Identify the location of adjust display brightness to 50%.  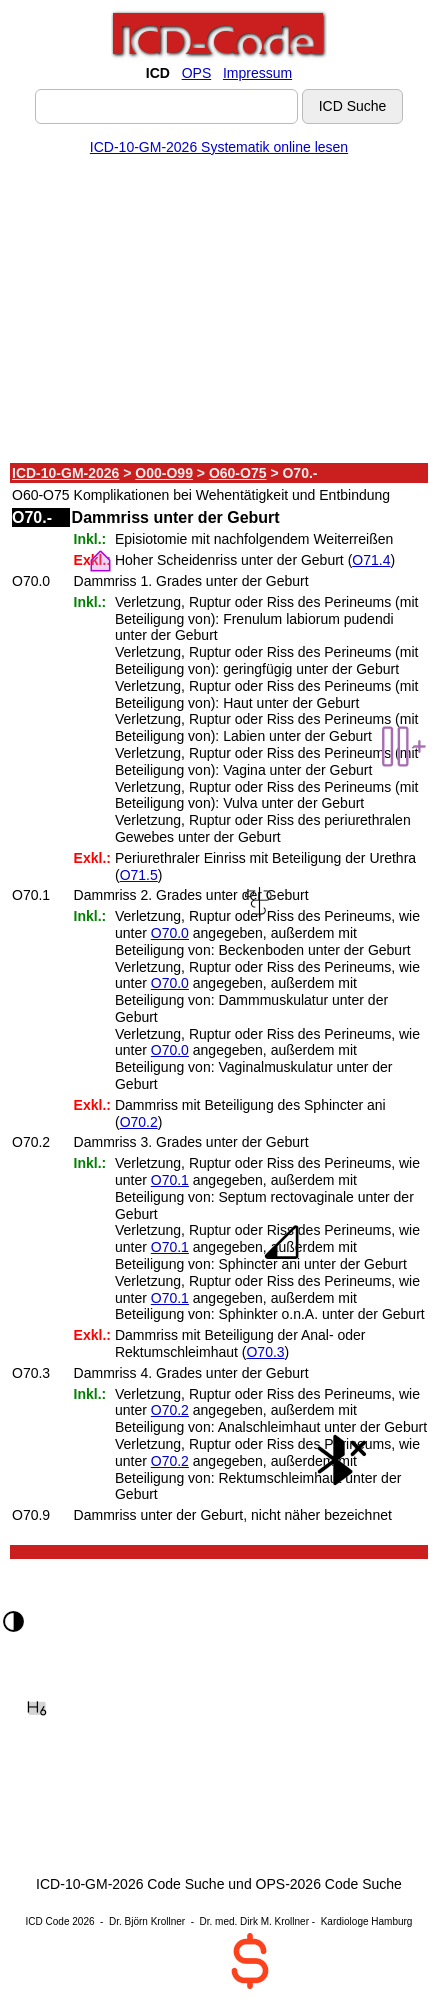
(13, 1621).